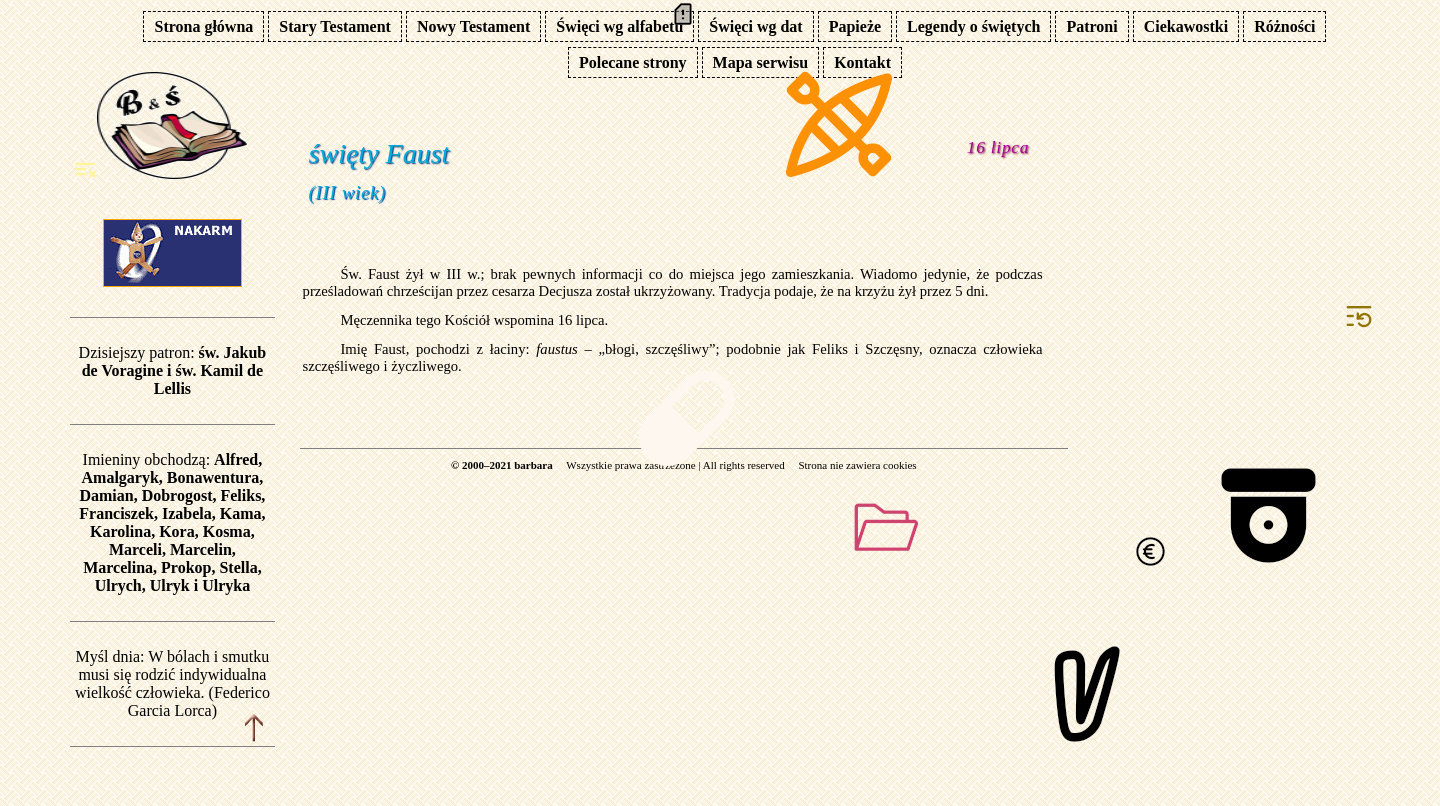 The image size is (1440, 806). Describe the element at coordinates (1268, 515) in the screenshot. I see `access security camera settings` at that location.